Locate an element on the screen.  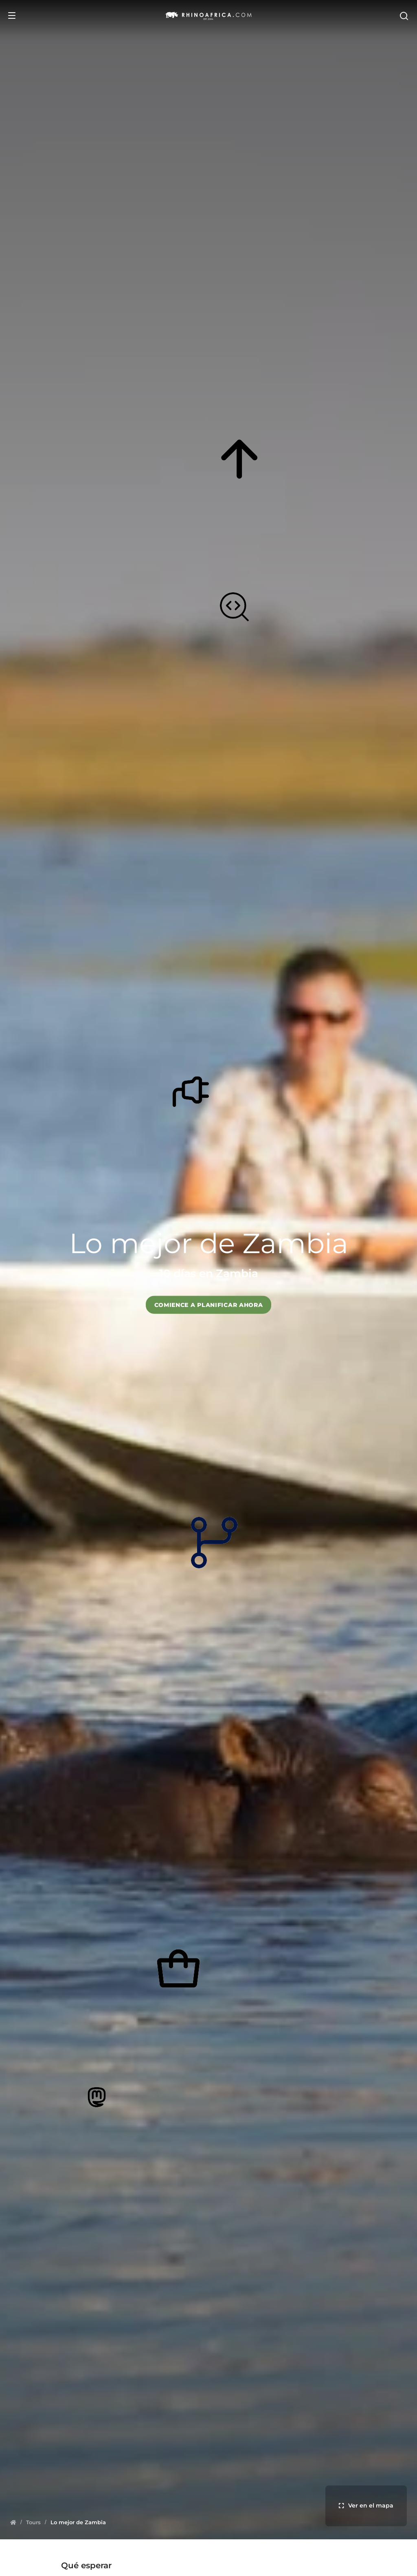
scan or analyze code for issues is located at coordinates (235, 607).